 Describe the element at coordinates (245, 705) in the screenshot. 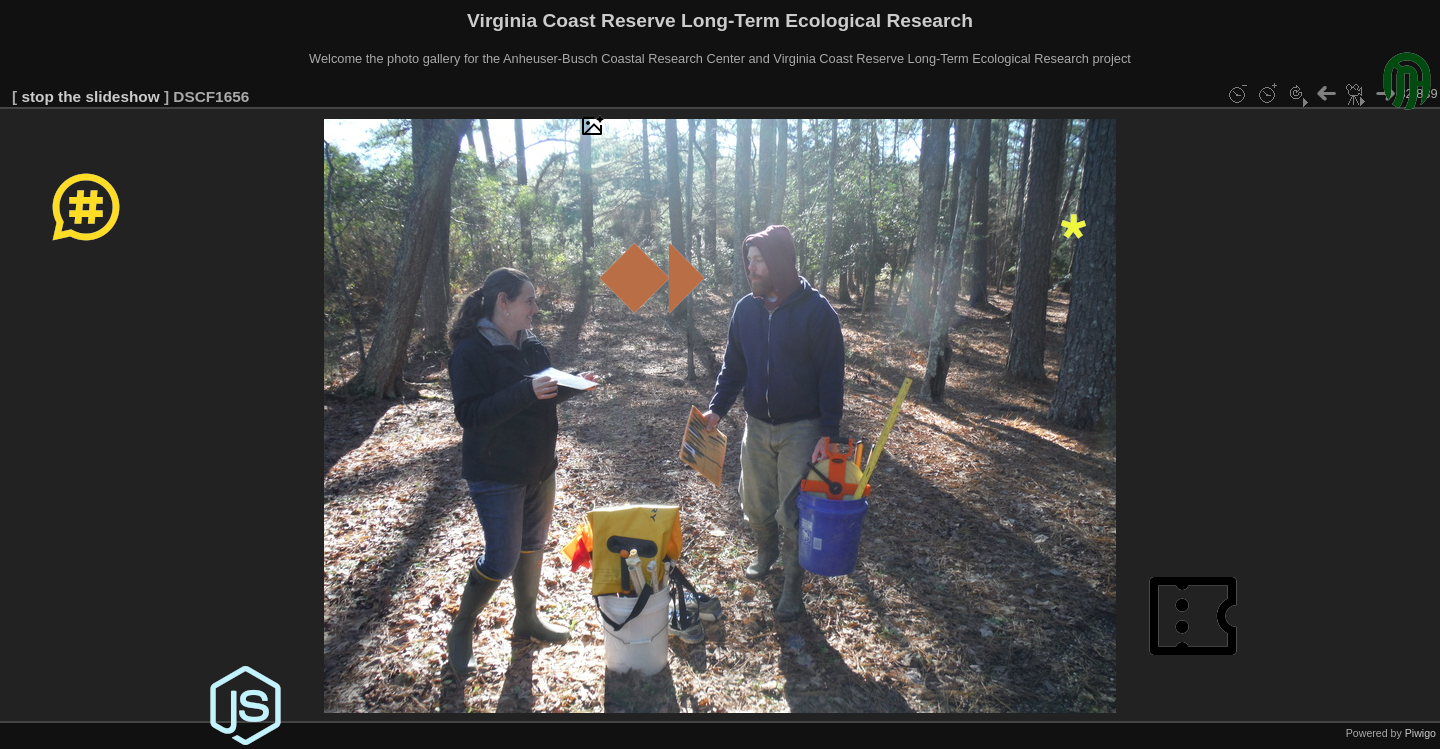

I see `Node.js runtime environment logo` at that location.